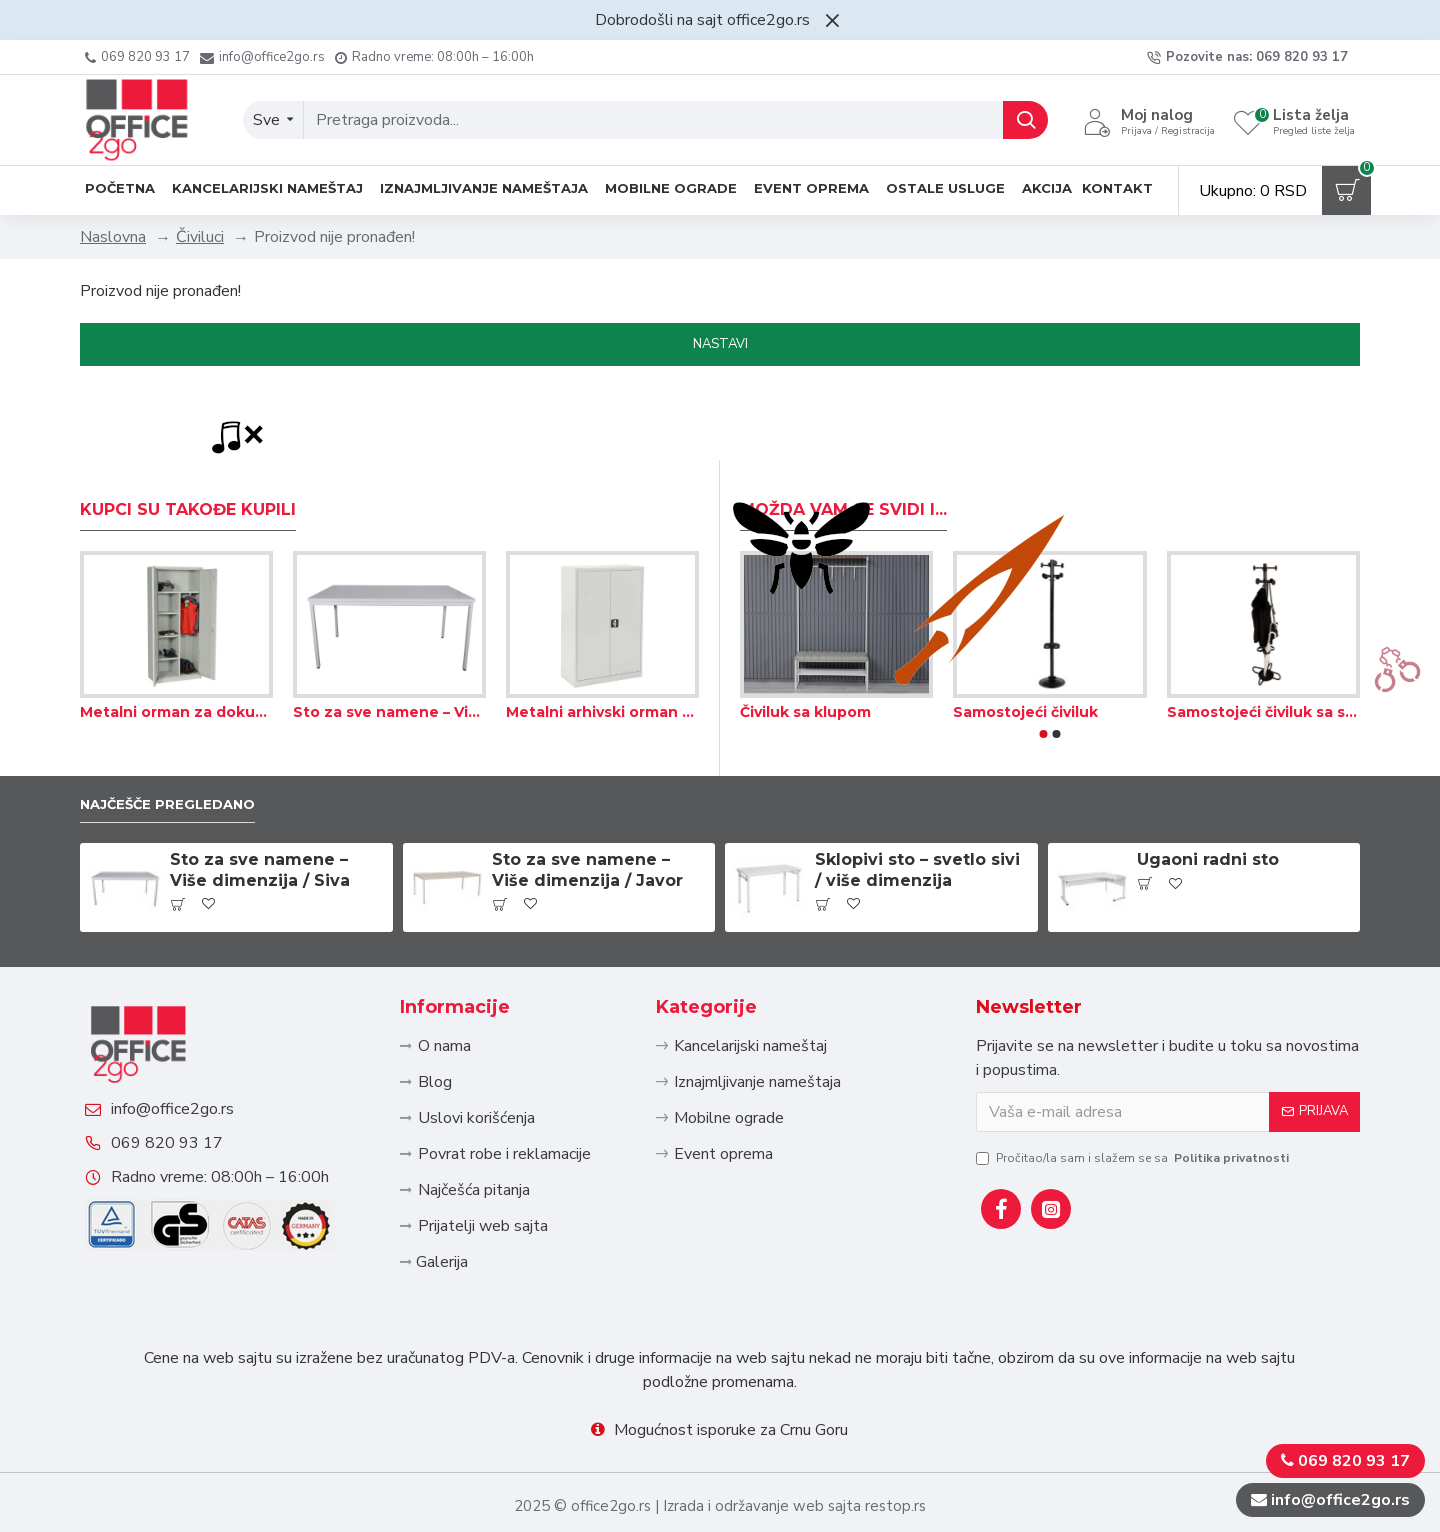 This screenshot has height=1532, width=1440. Describe the element at coordinates (801, 548) in the screenshot. I see `cicada or insect-themed game element` at that location.